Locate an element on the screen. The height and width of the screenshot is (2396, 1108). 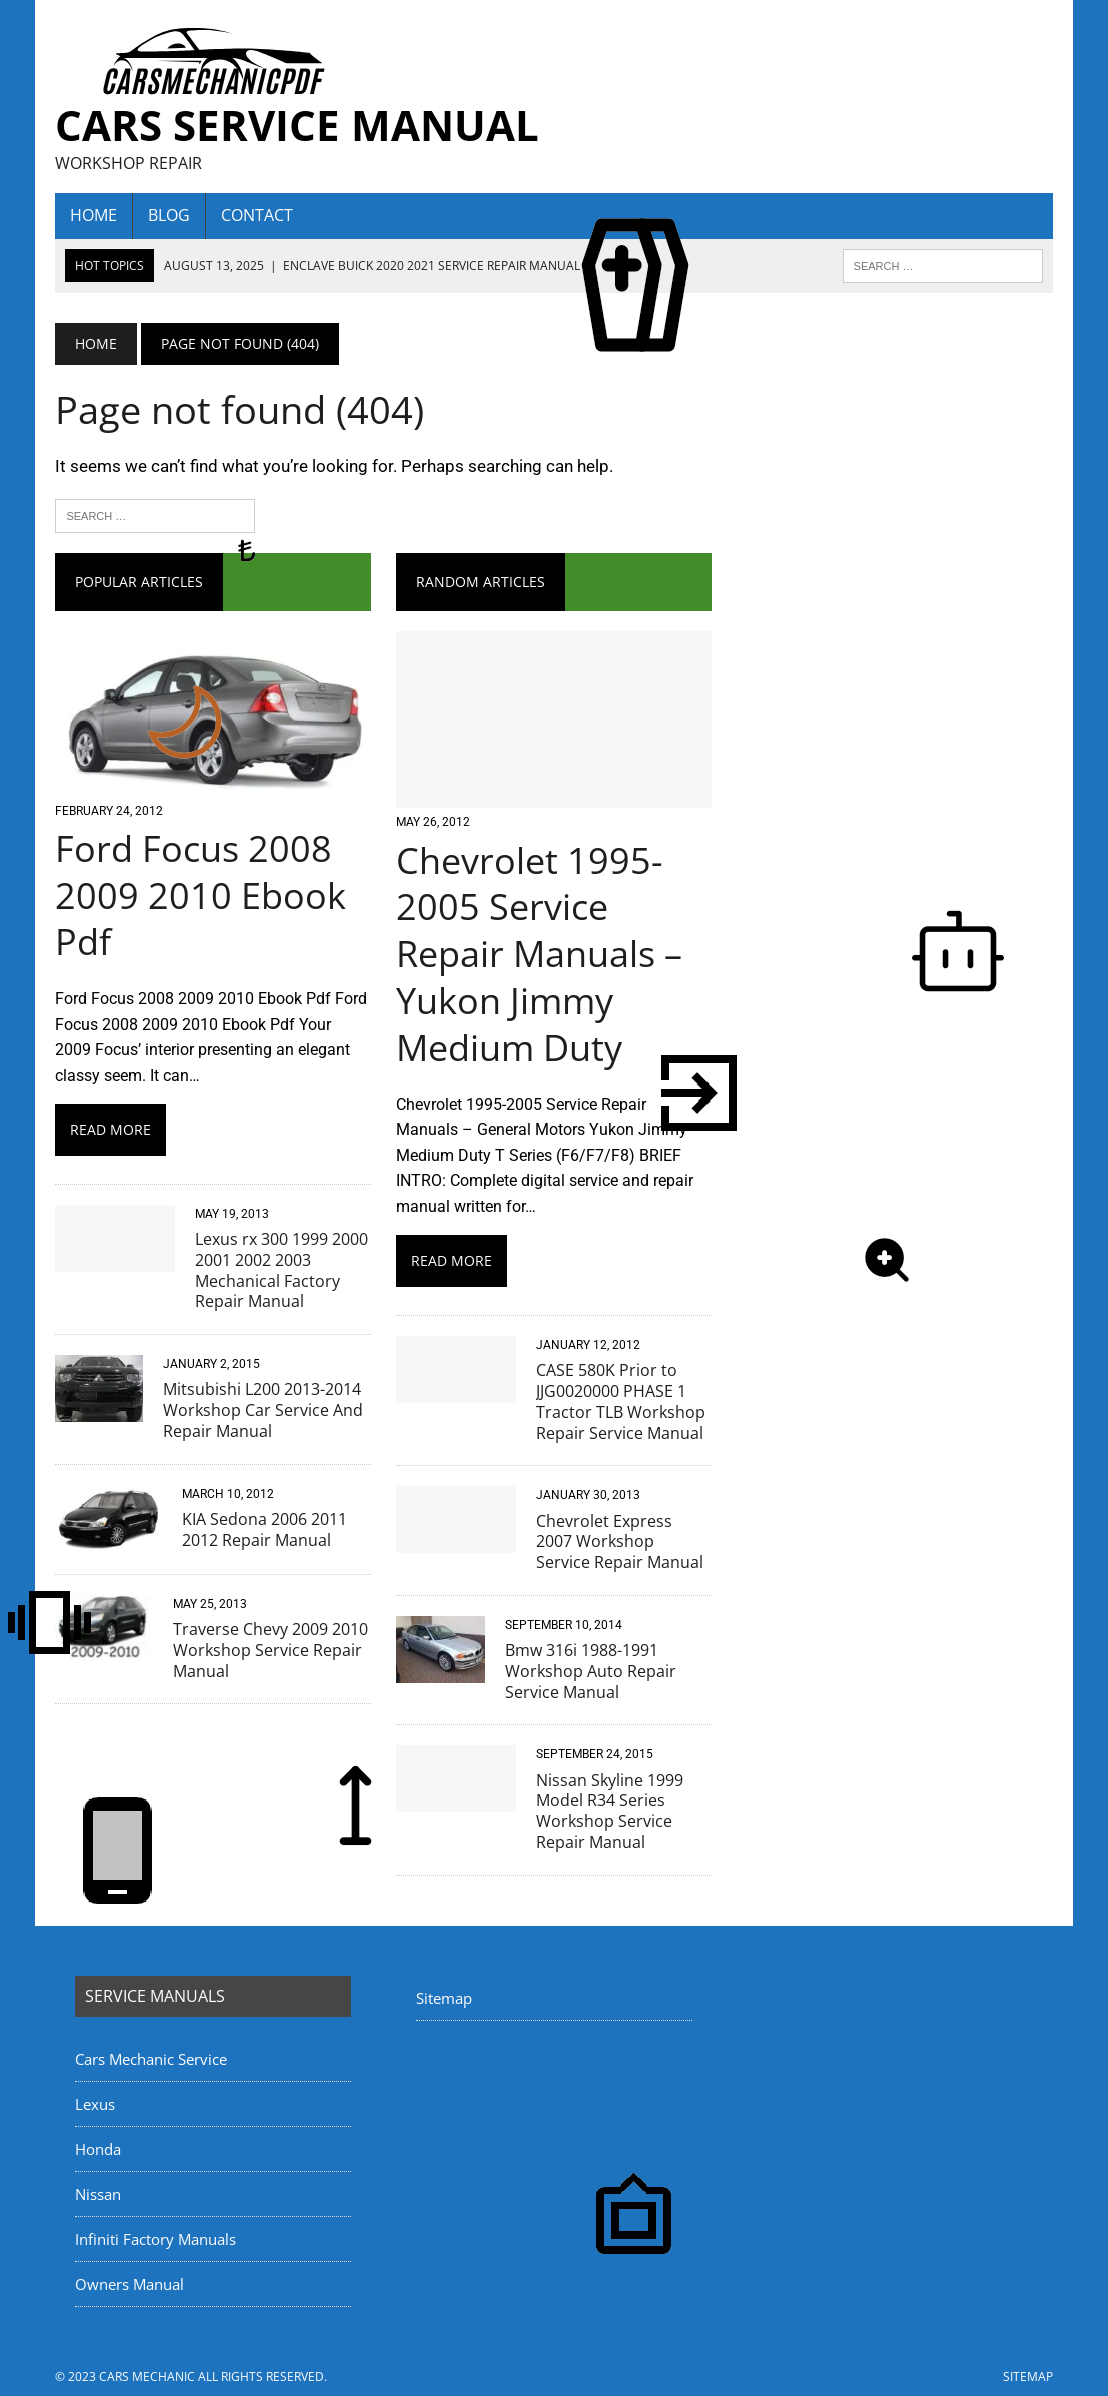
indicates an android device is located at coordinates (117, 1850).